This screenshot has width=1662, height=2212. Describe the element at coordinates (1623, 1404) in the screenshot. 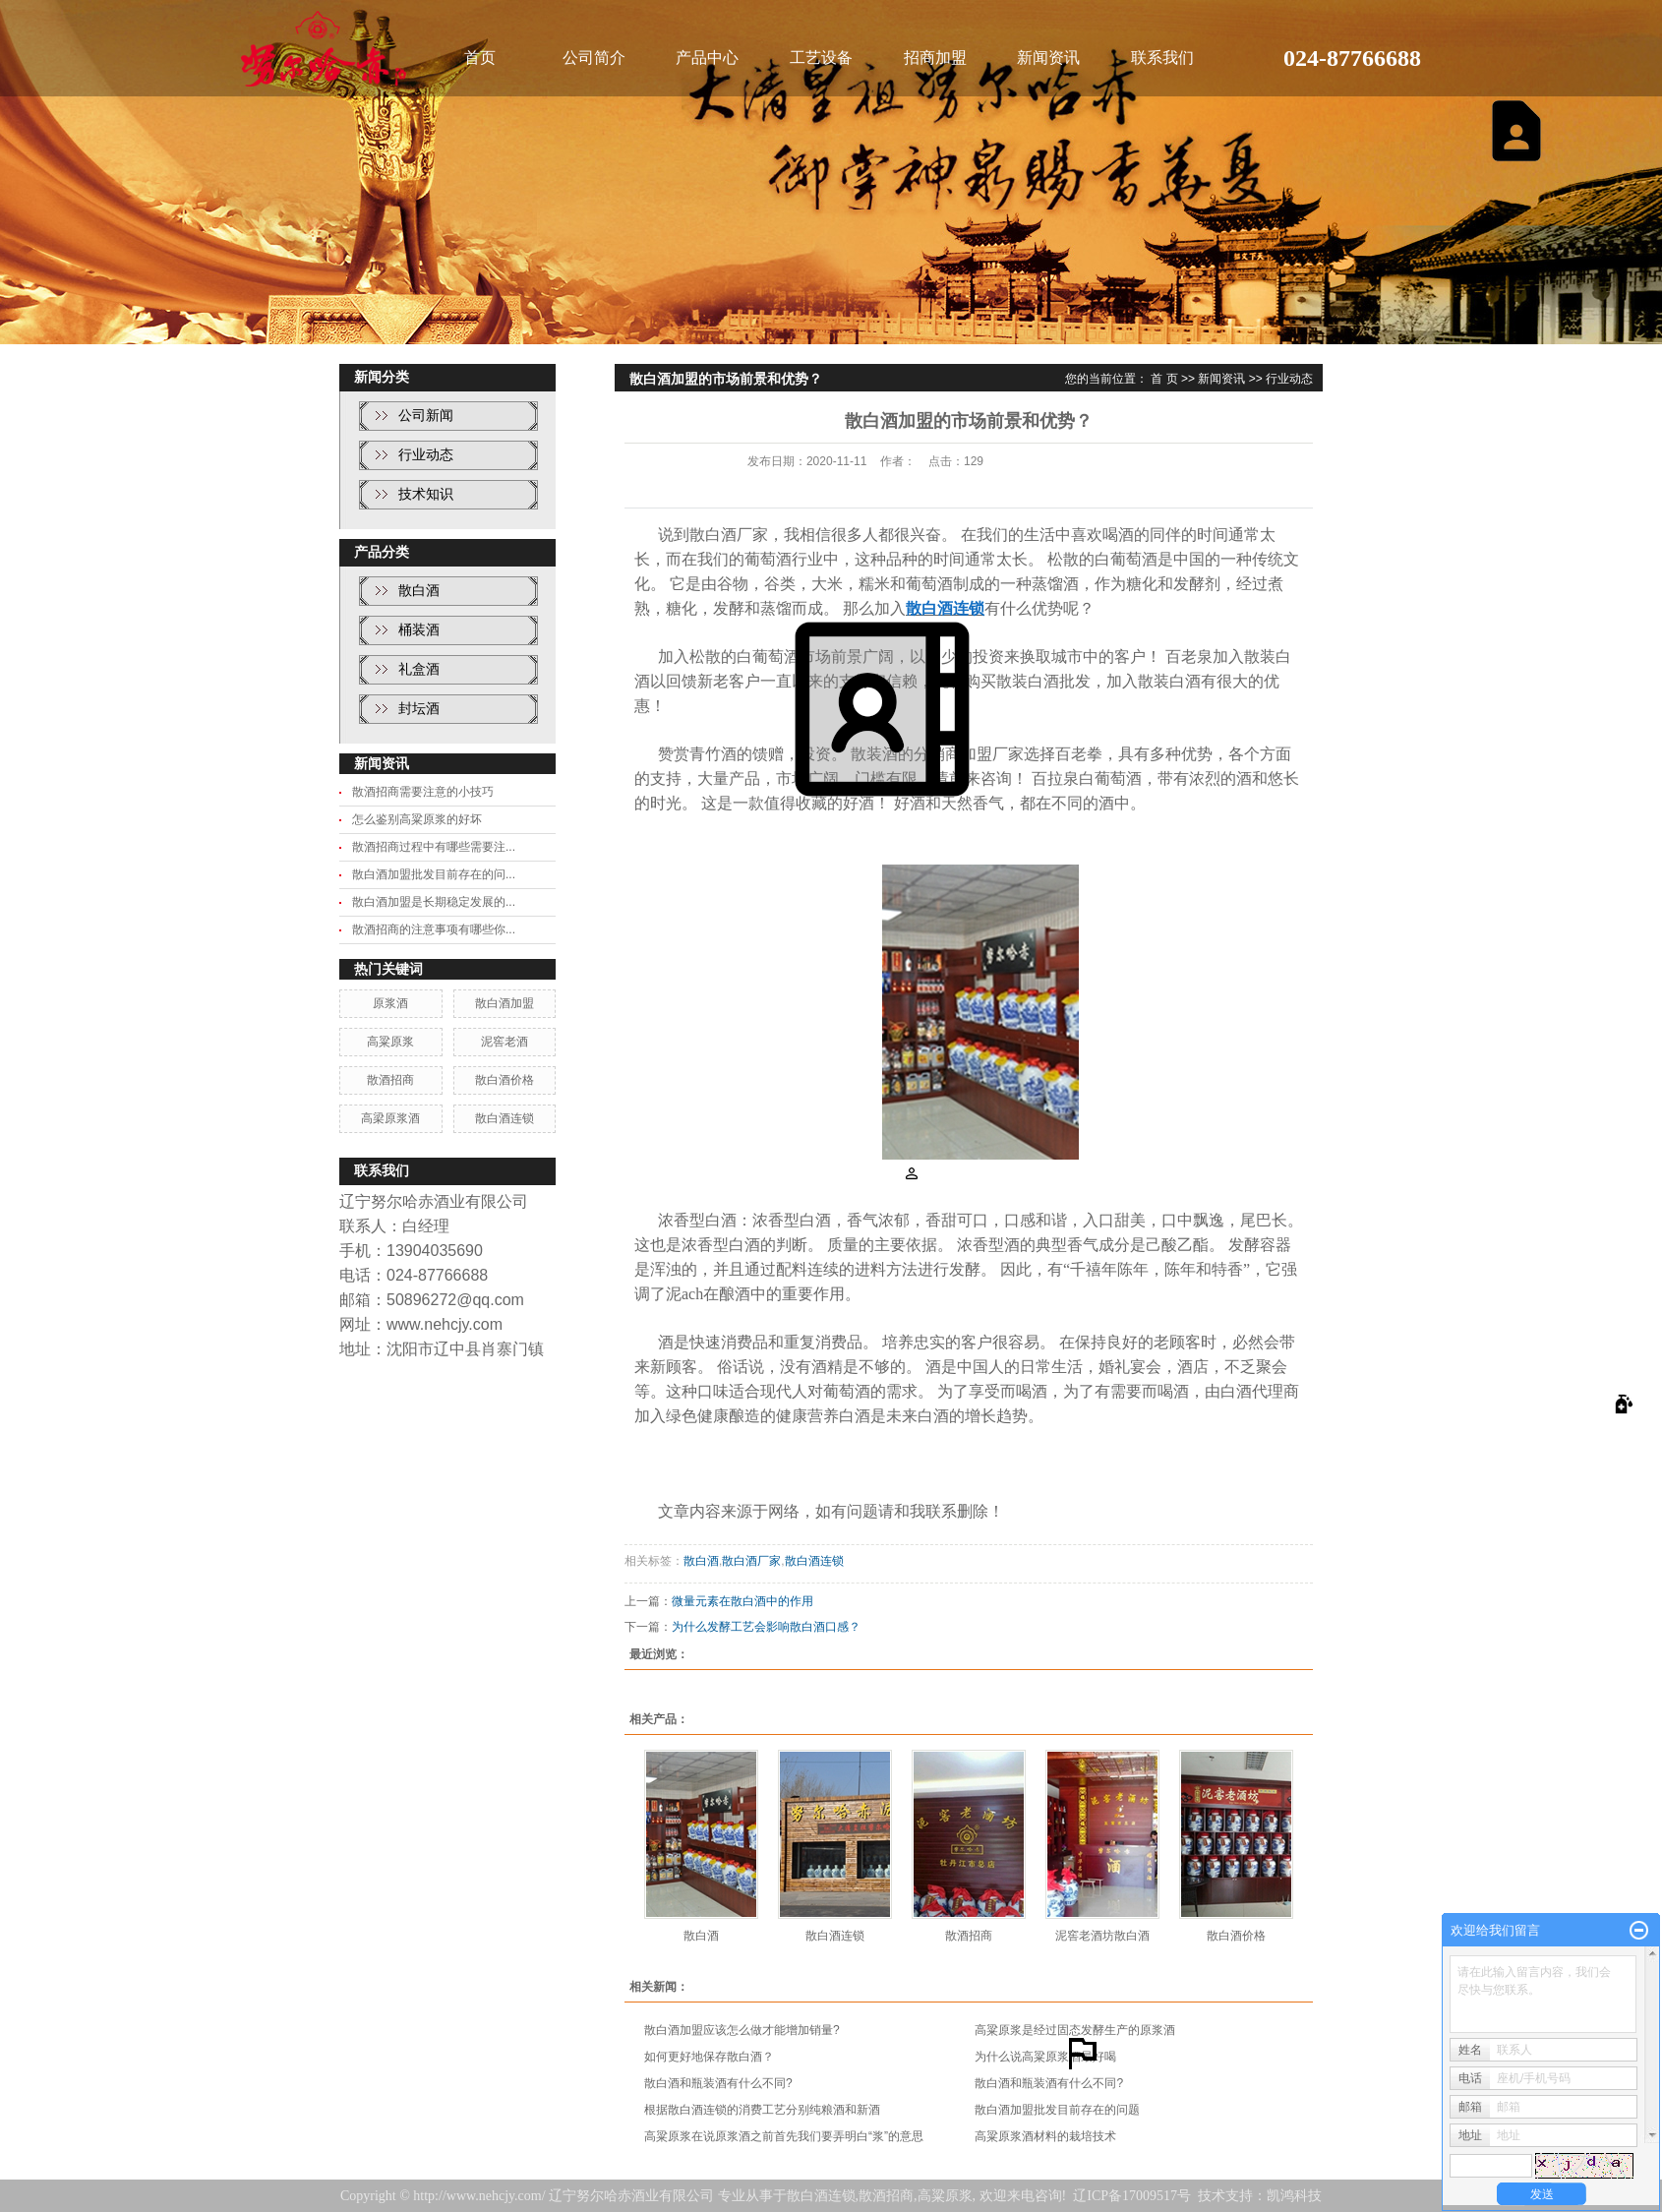

I see `access hand sanitizer station location` at that location.